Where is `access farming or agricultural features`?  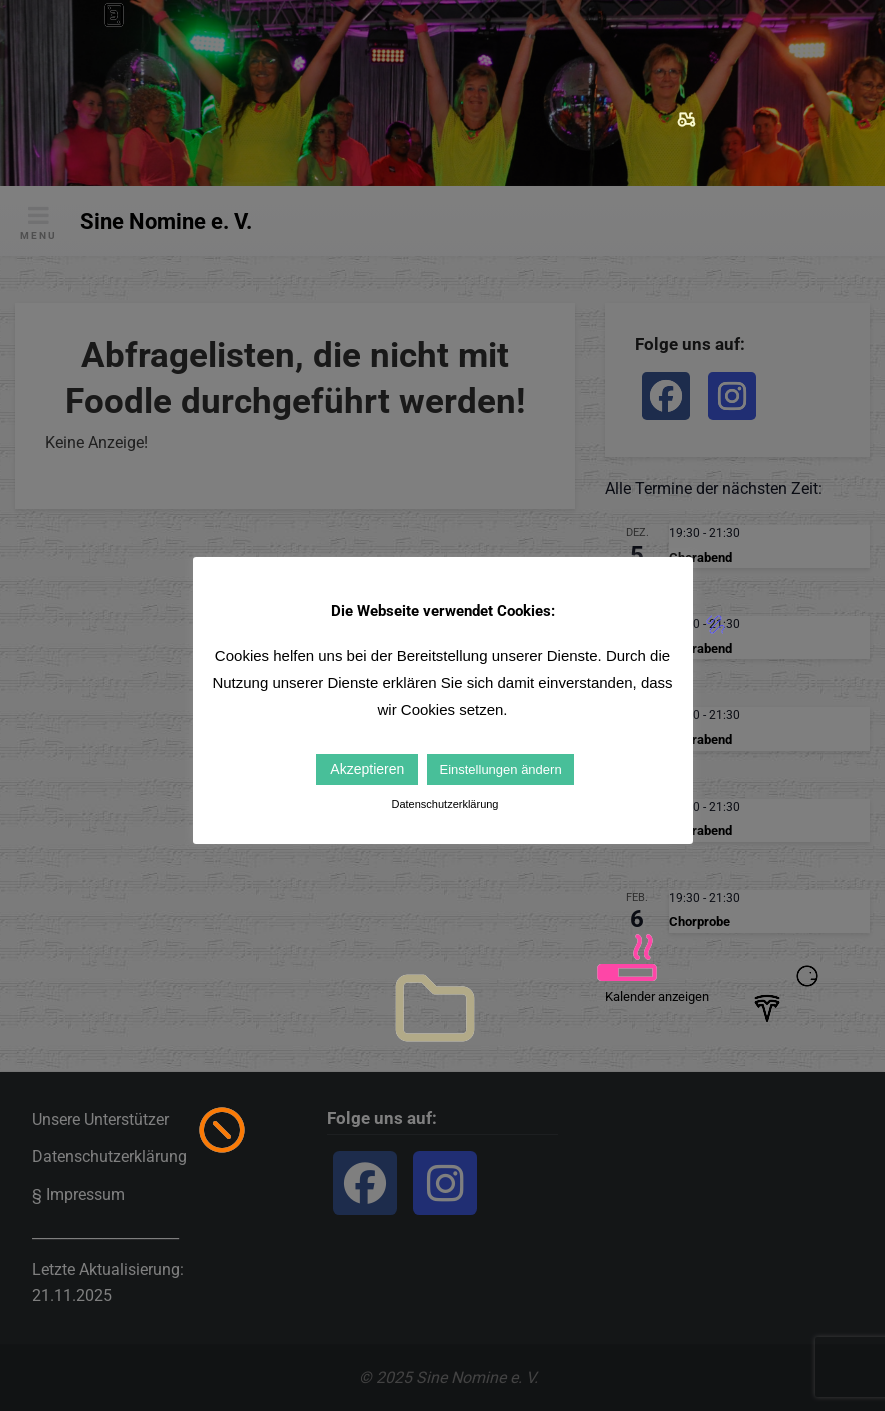 access farming or agricultural features is located at coordinates (686, 119).